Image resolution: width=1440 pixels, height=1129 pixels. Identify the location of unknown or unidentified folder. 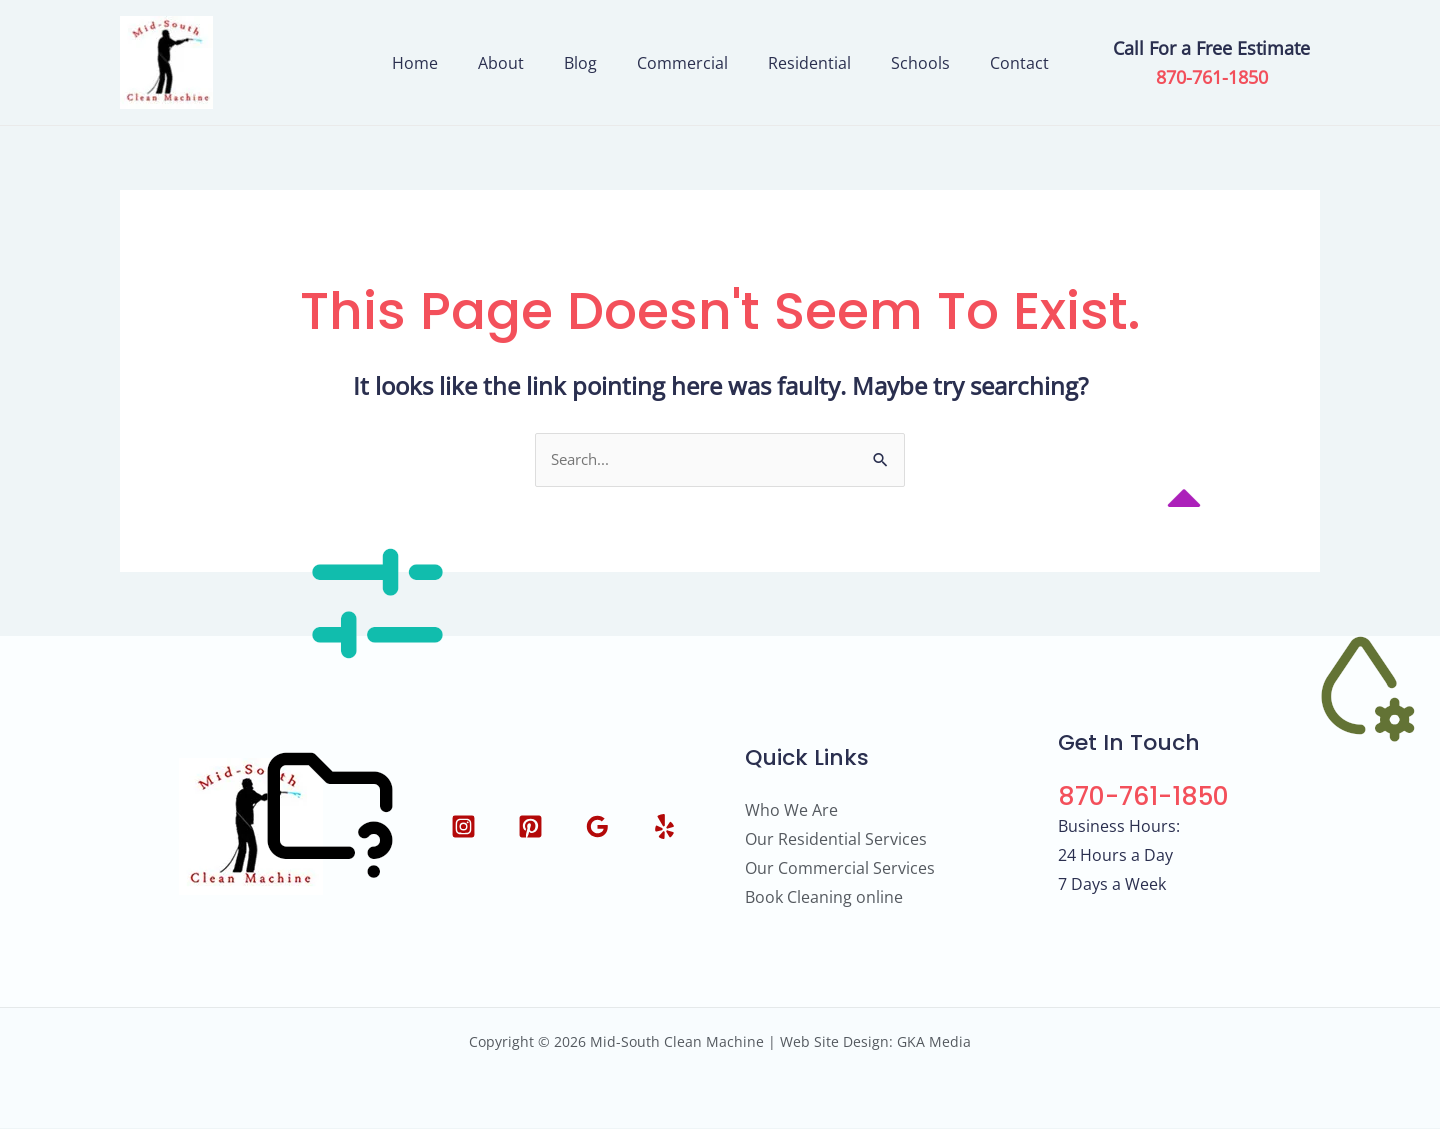
(330, 809).